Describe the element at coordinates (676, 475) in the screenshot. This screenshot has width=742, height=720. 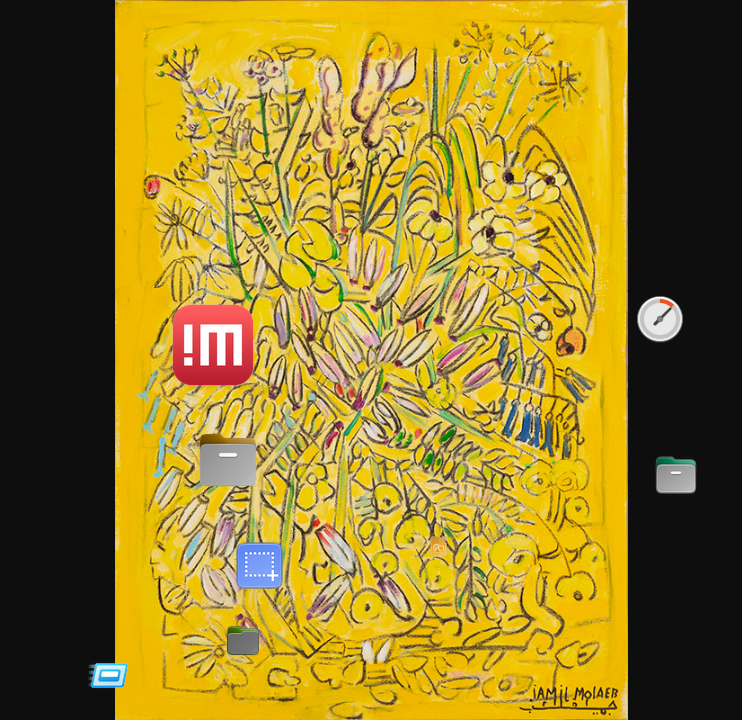
I see `open the file manager` at that location.